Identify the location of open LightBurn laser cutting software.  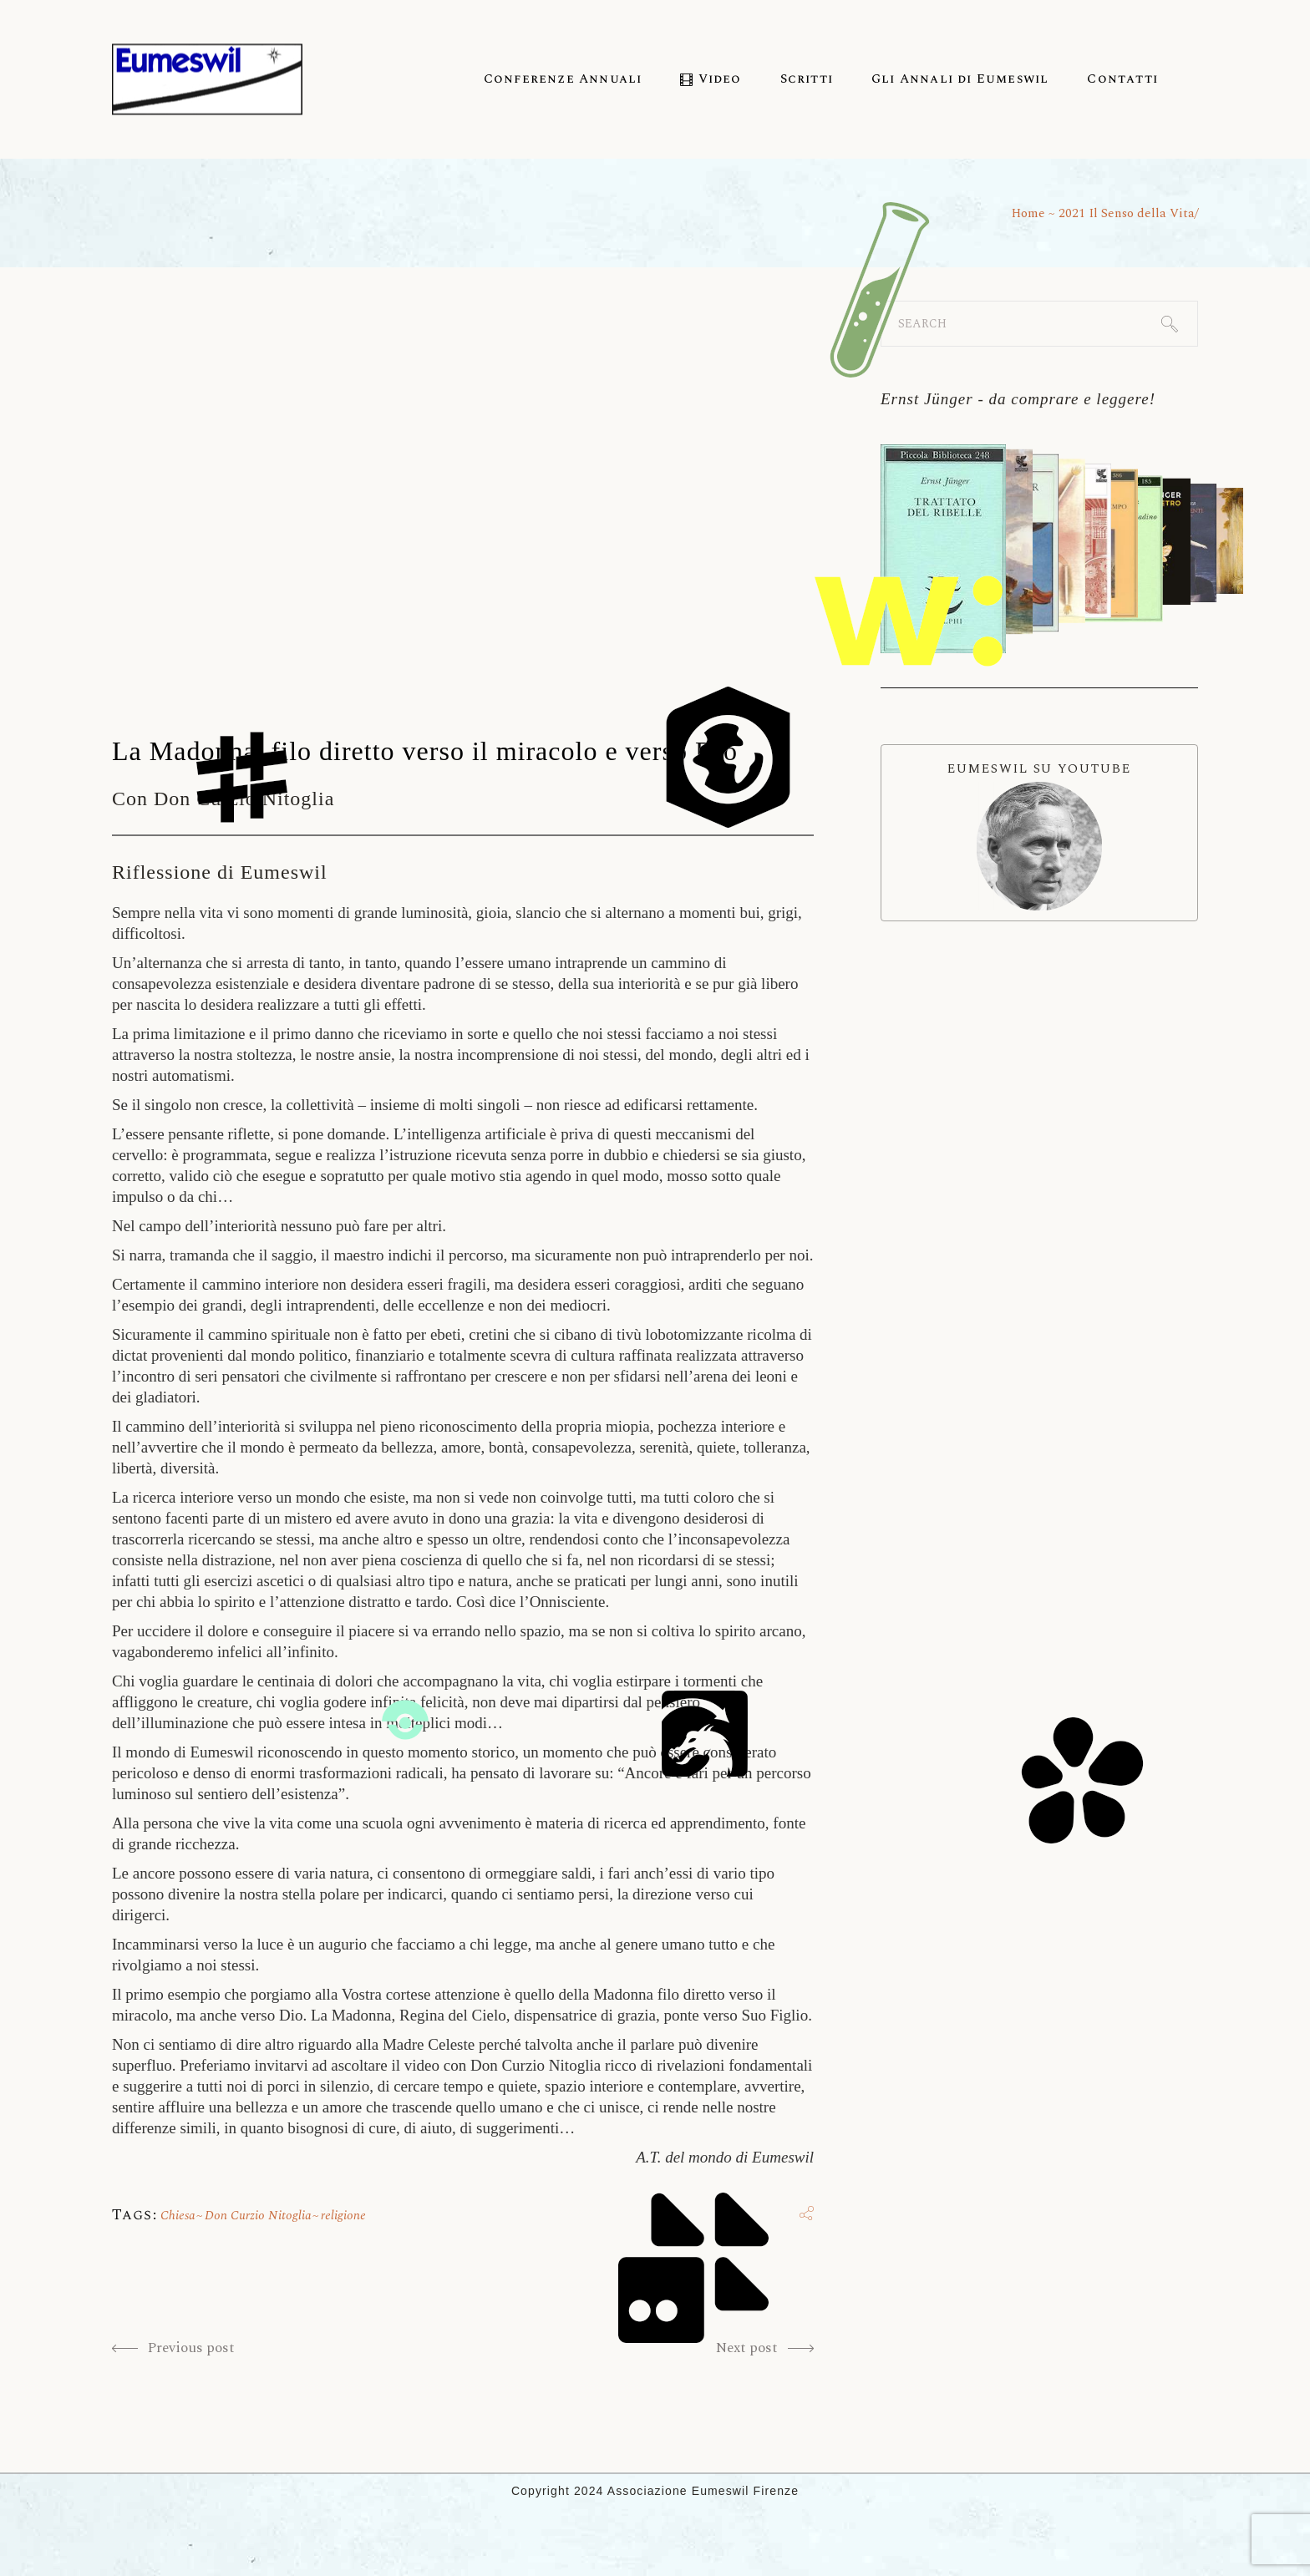
(704, 1733).